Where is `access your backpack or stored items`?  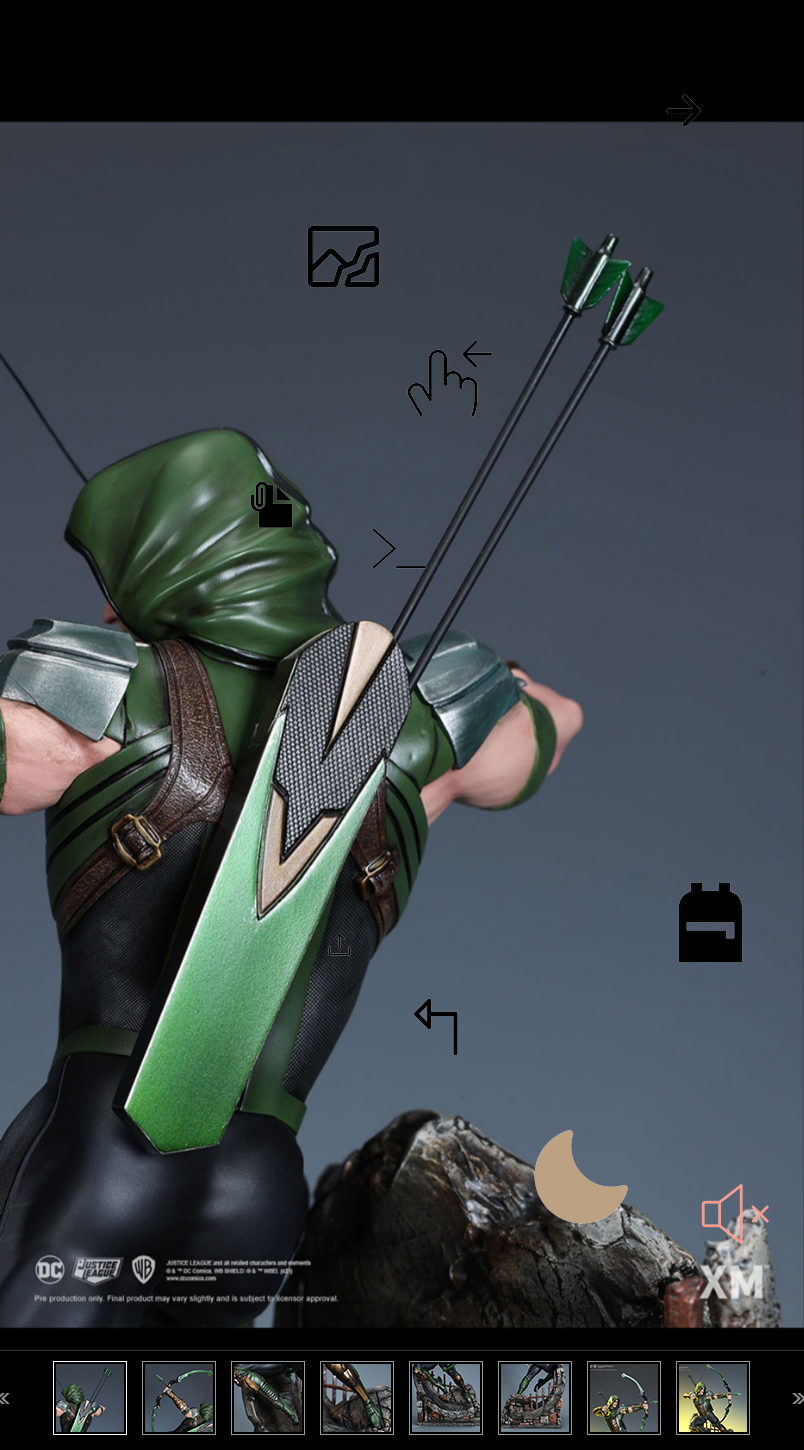 access your backpack or stored items is located at coordinates (710, 922).